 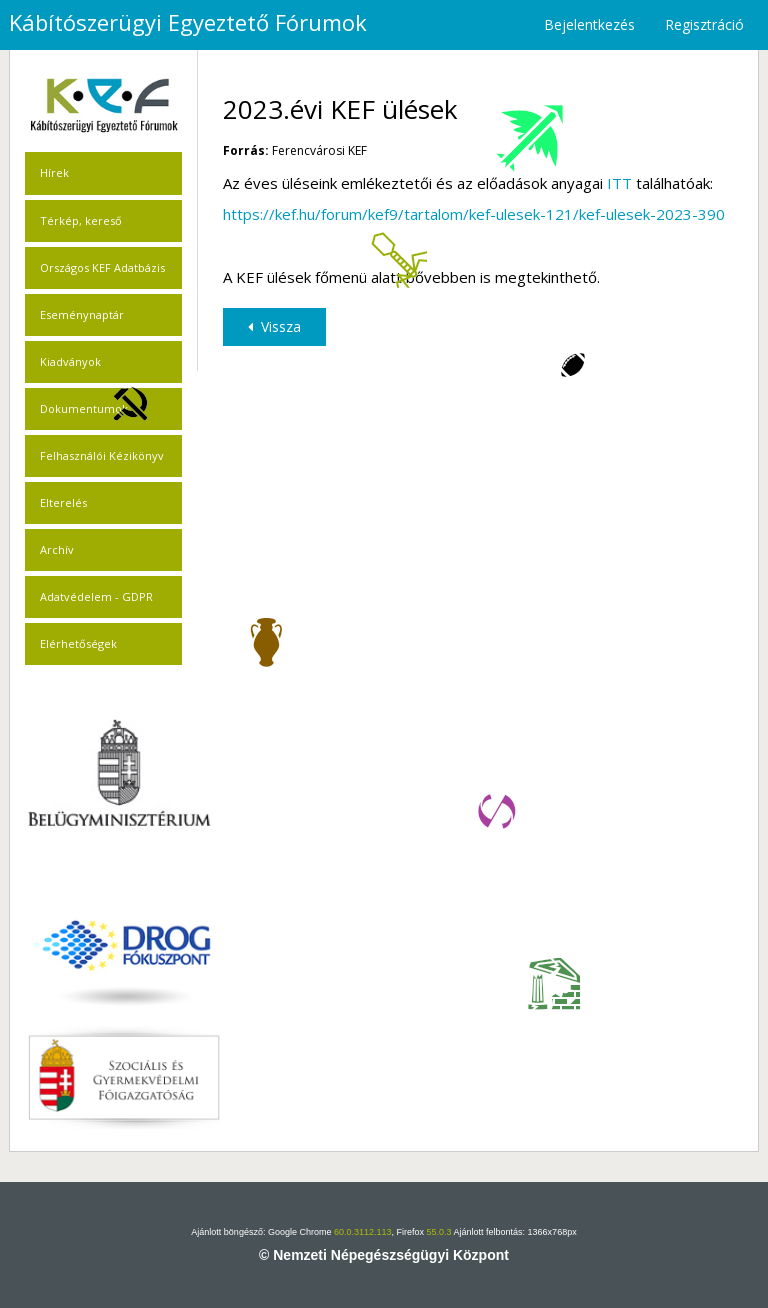 What do you see at coordinates (497, 811) in the screenshot?
I see `loading or processing in progress` at bounding box center [497, 811].